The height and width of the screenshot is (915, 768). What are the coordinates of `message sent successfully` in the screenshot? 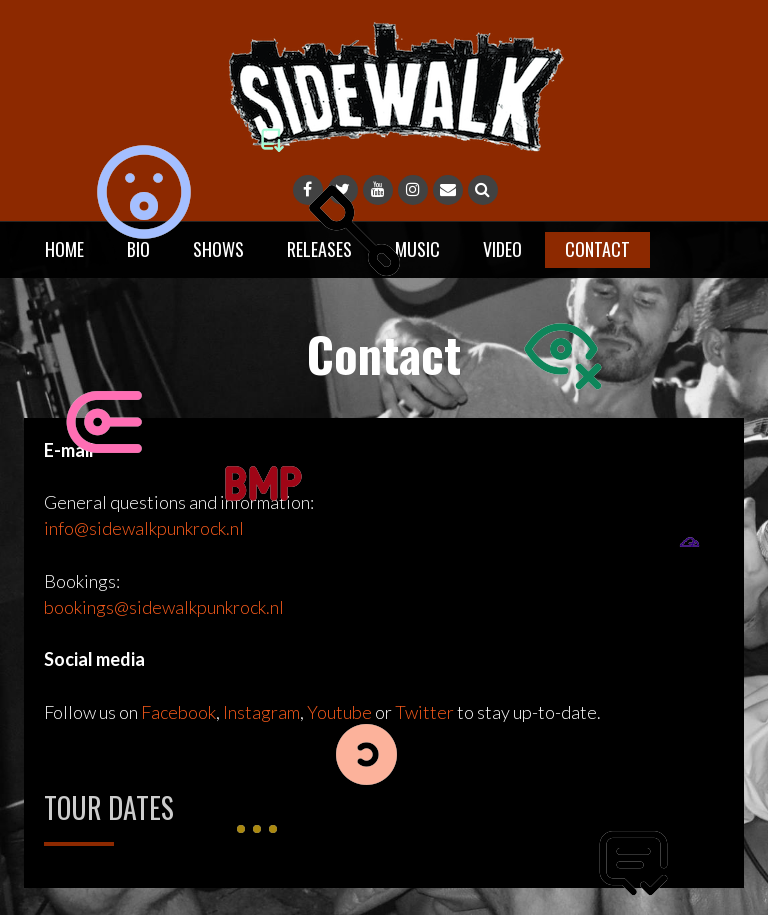 It's located at (633, 861).